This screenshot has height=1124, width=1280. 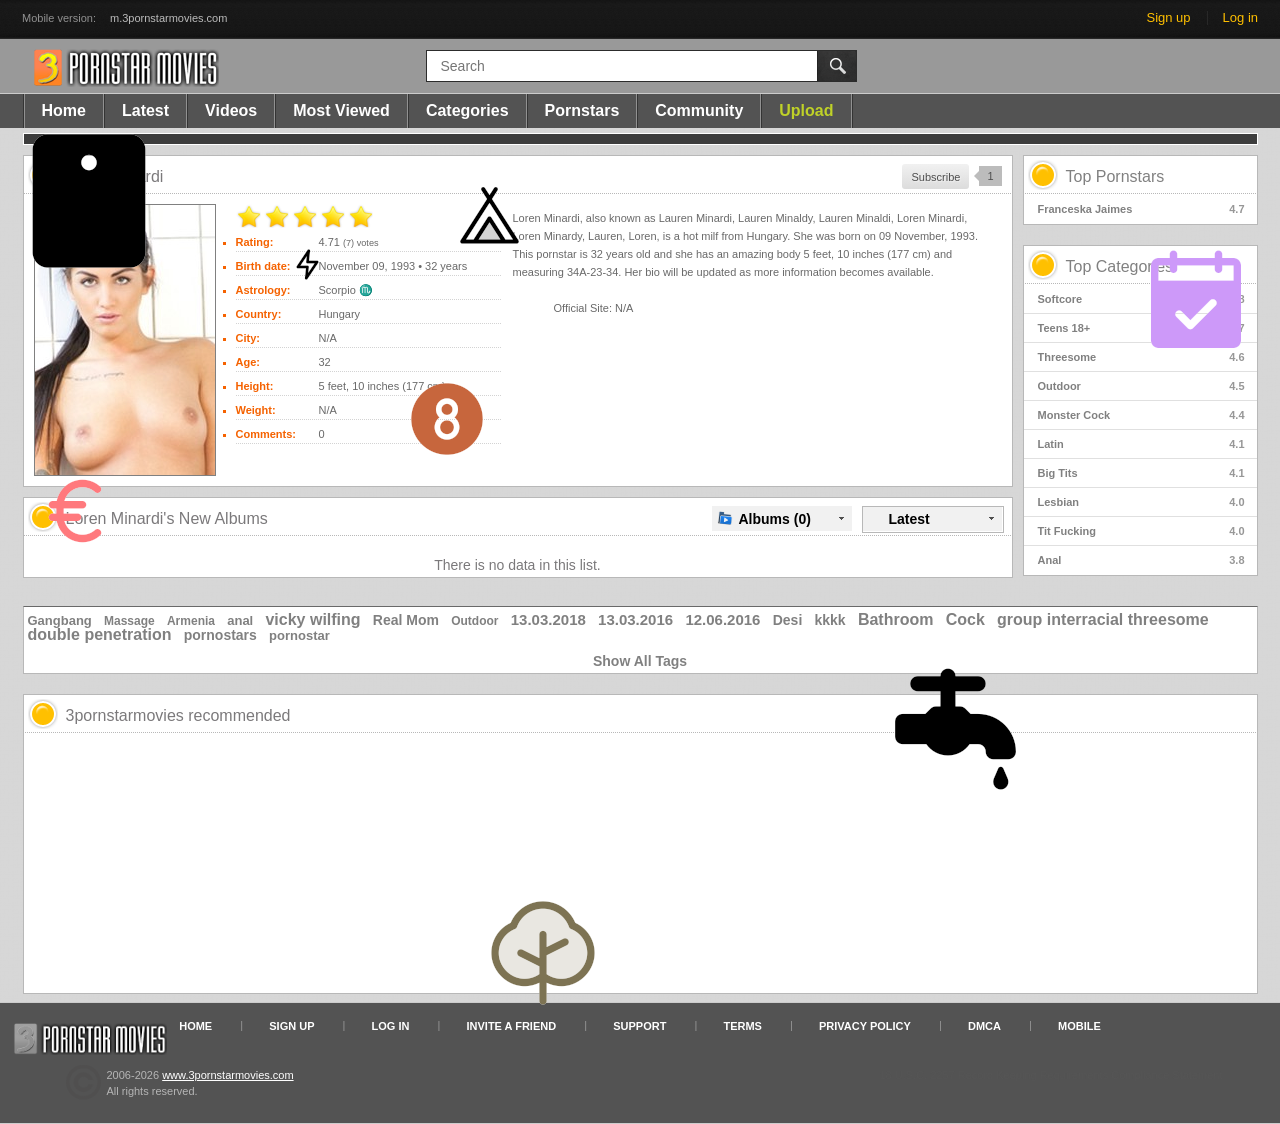 I want to click on access water or plumbing settings, so click(x=955, y=721).